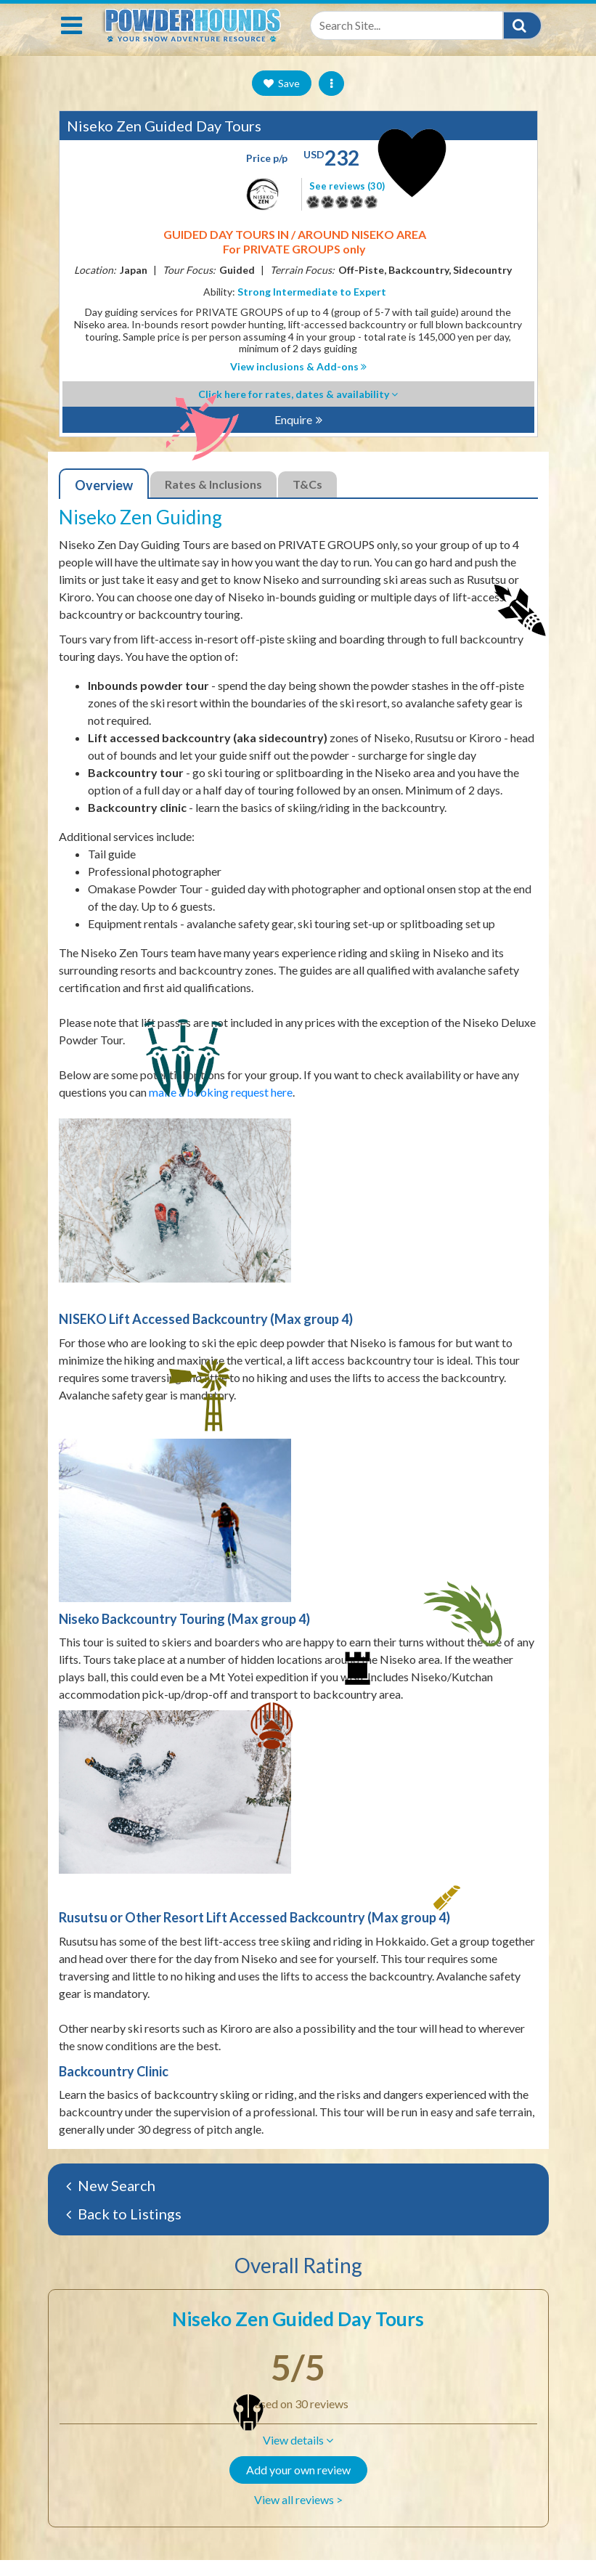 The height and width of the screenshot is (2576, 596). What do you see at coordinates (183, 1058) in the screenshot?
I see `select daggers as your weapon type` at bounding box center [183, 1058].